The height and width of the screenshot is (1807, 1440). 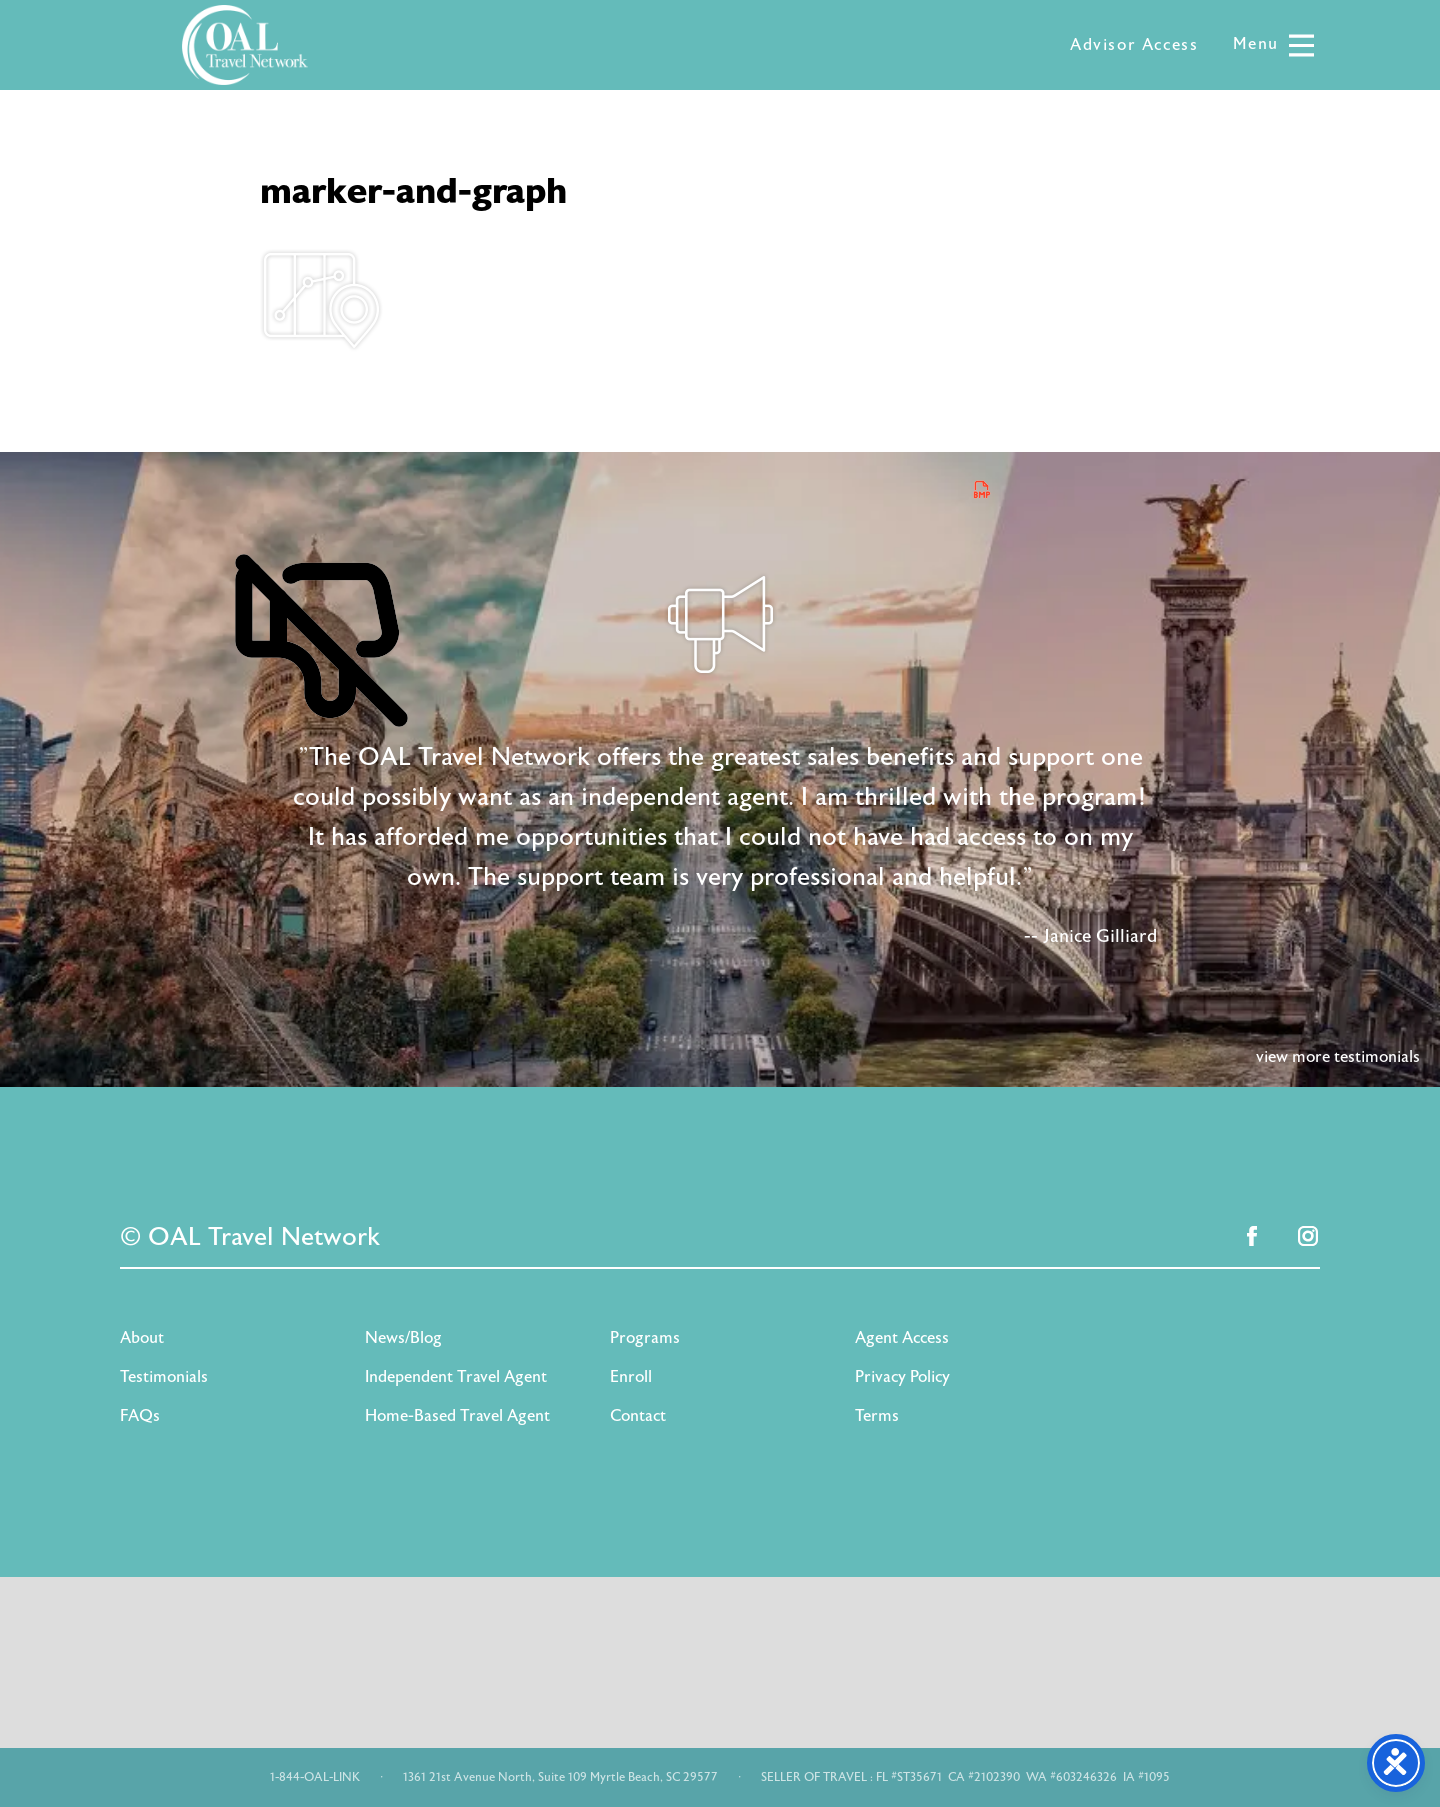 I want to click on indicates a BMP image file type, so click(x=981, y=489).